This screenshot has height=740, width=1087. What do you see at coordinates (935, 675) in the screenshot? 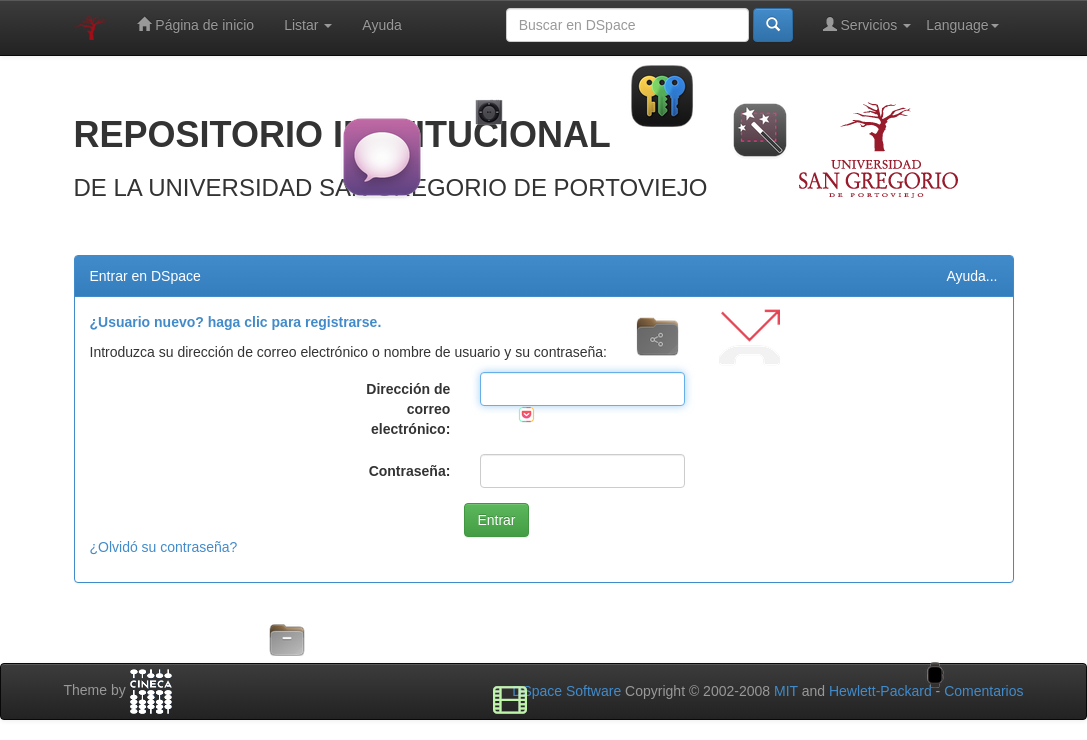
I see `apple watch device icon` at bounding box center [935, 675].